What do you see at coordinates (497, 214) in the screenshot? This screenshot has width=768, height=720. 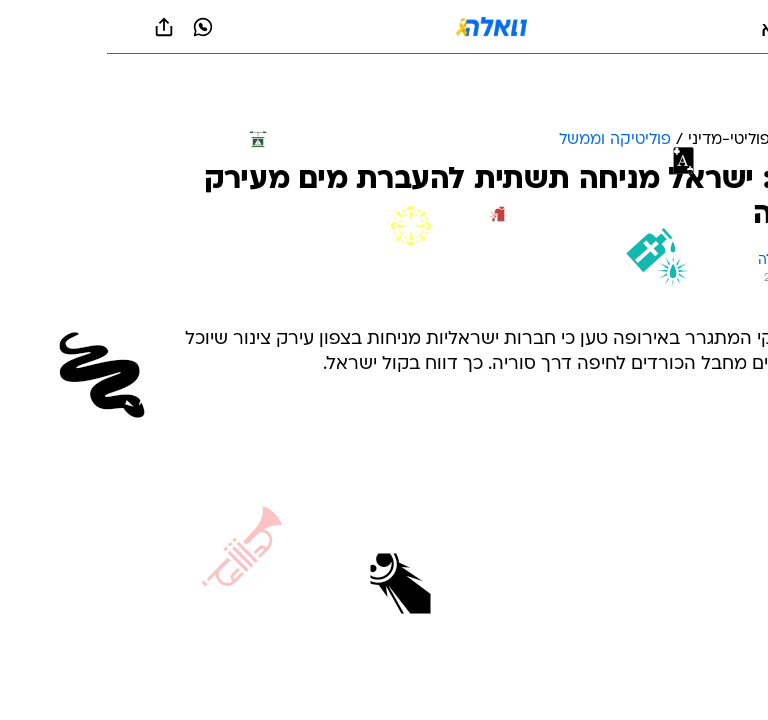 I see `report an injury or health issue` at bounding box center [497, 214].